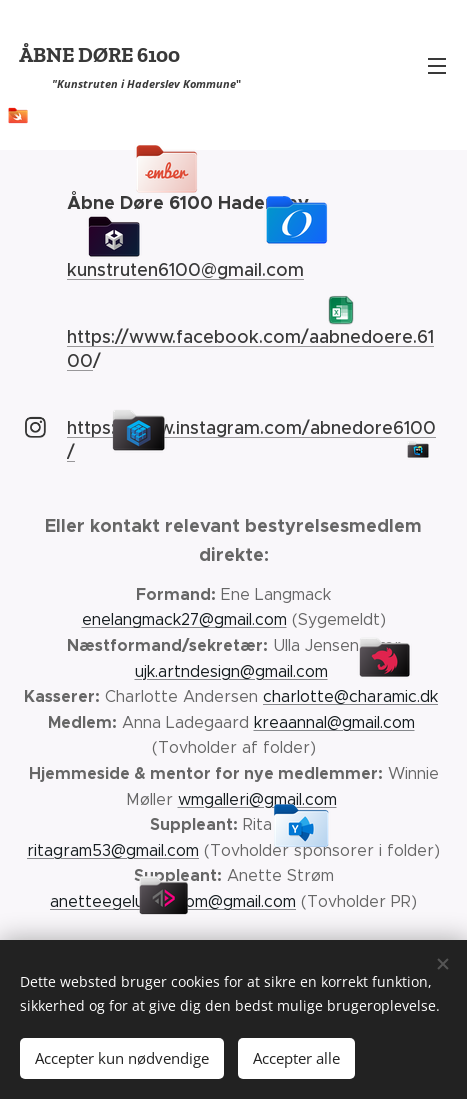  Describe the element at coordinates (296, 221) in the screenshot. I see `open the IObit application folder` at that location.